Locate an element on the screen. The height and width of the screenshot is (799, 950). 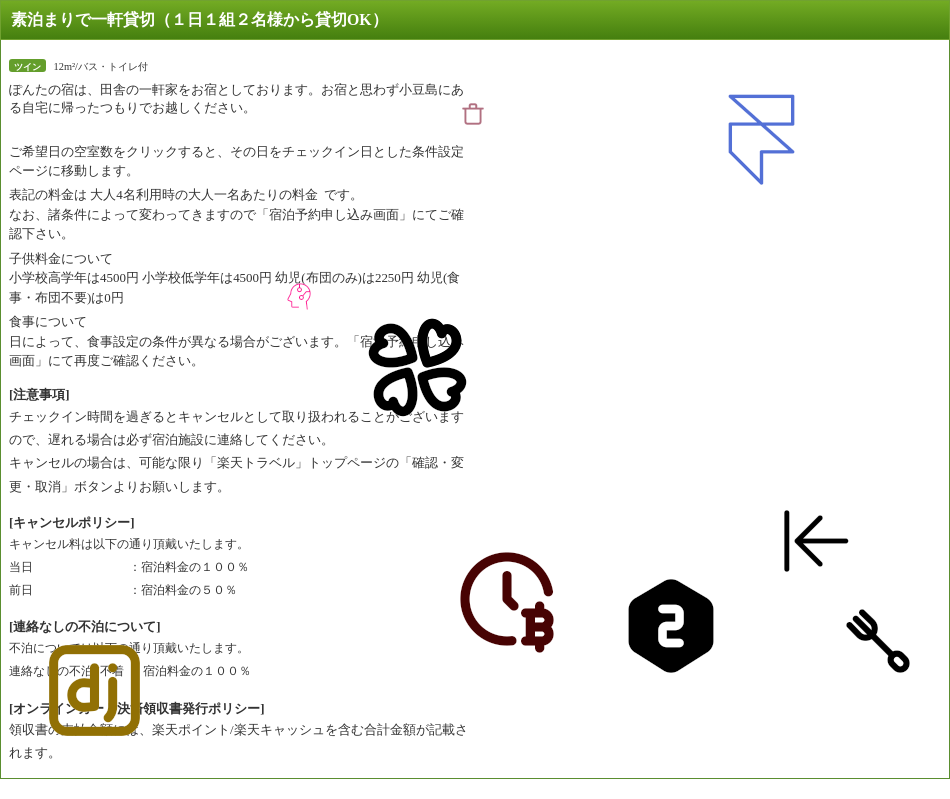
delete this item is located at coordinates (473, 114).